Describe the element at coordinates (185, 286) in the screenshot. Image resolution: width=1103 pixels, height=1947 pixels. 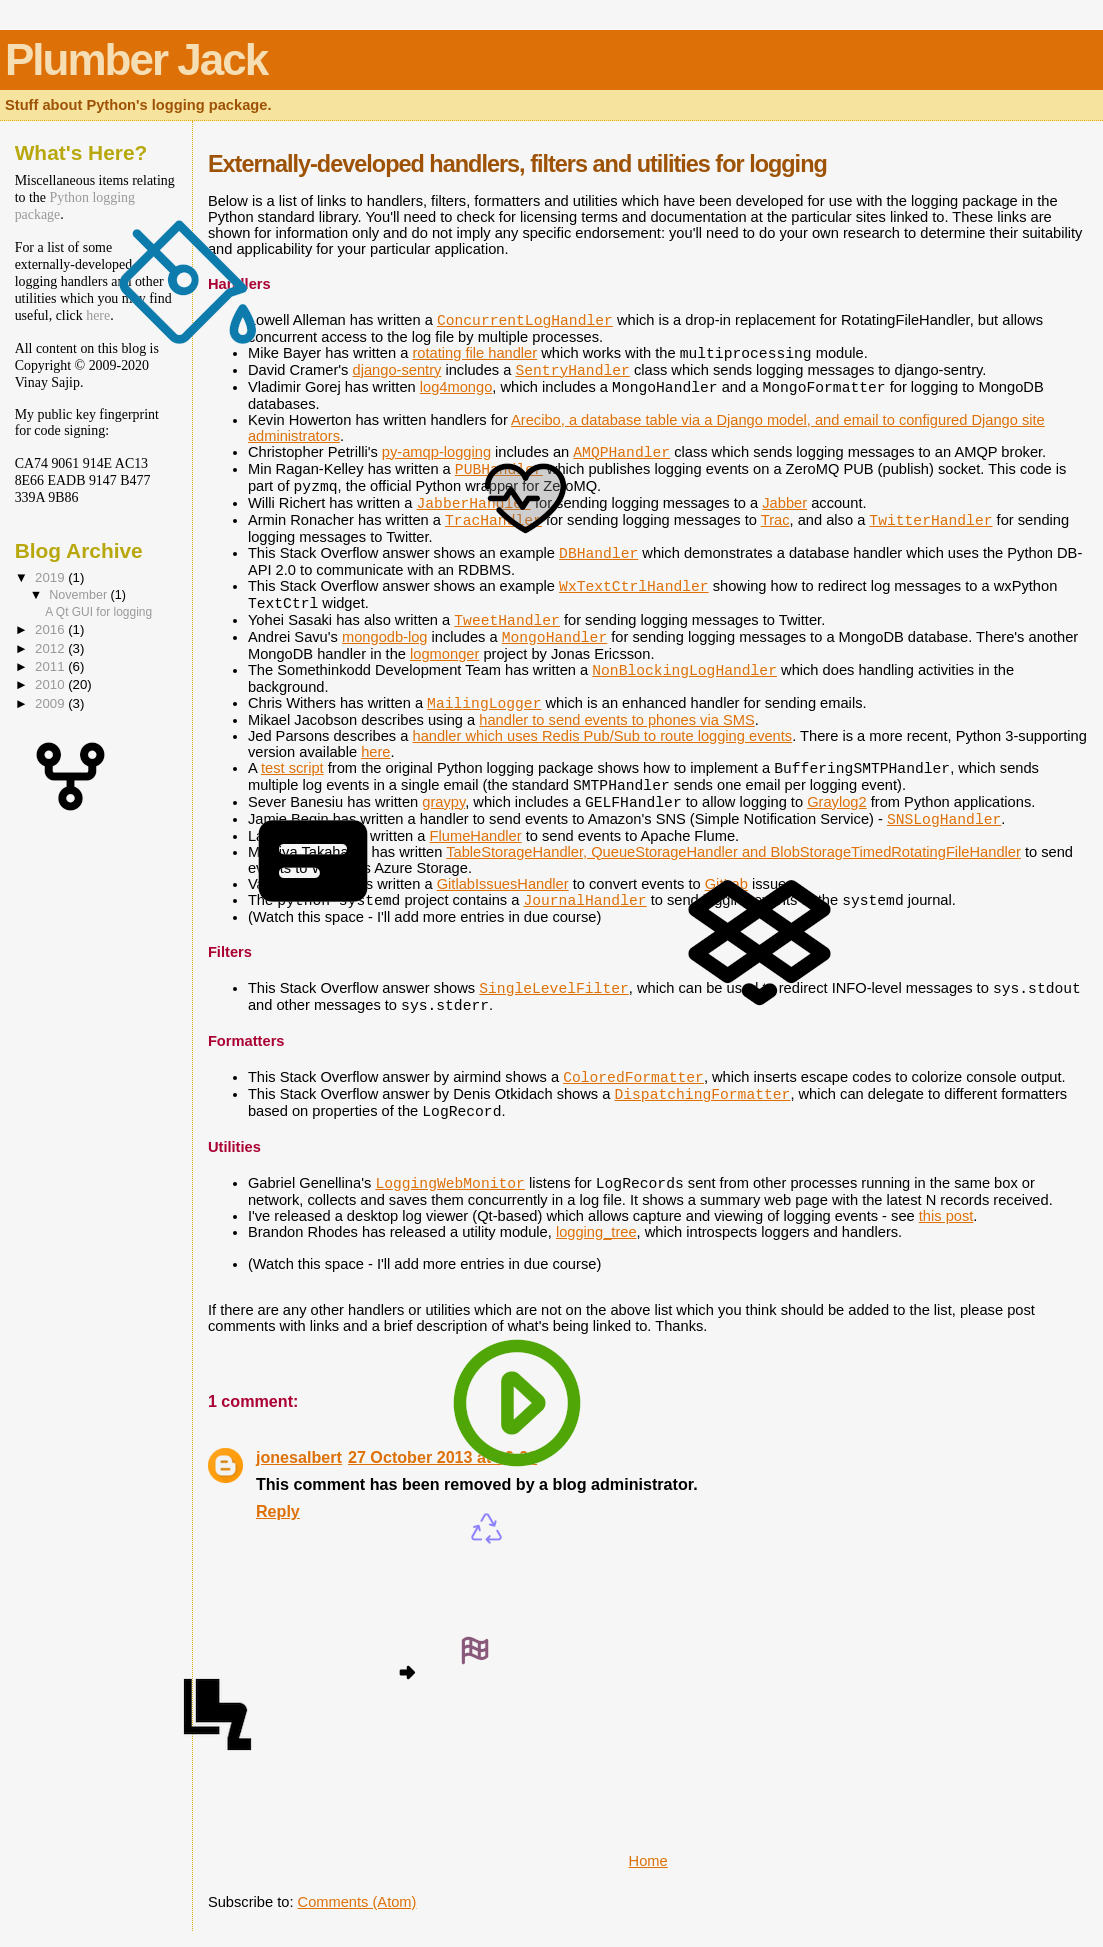
I see `fill an area with color` at that location.